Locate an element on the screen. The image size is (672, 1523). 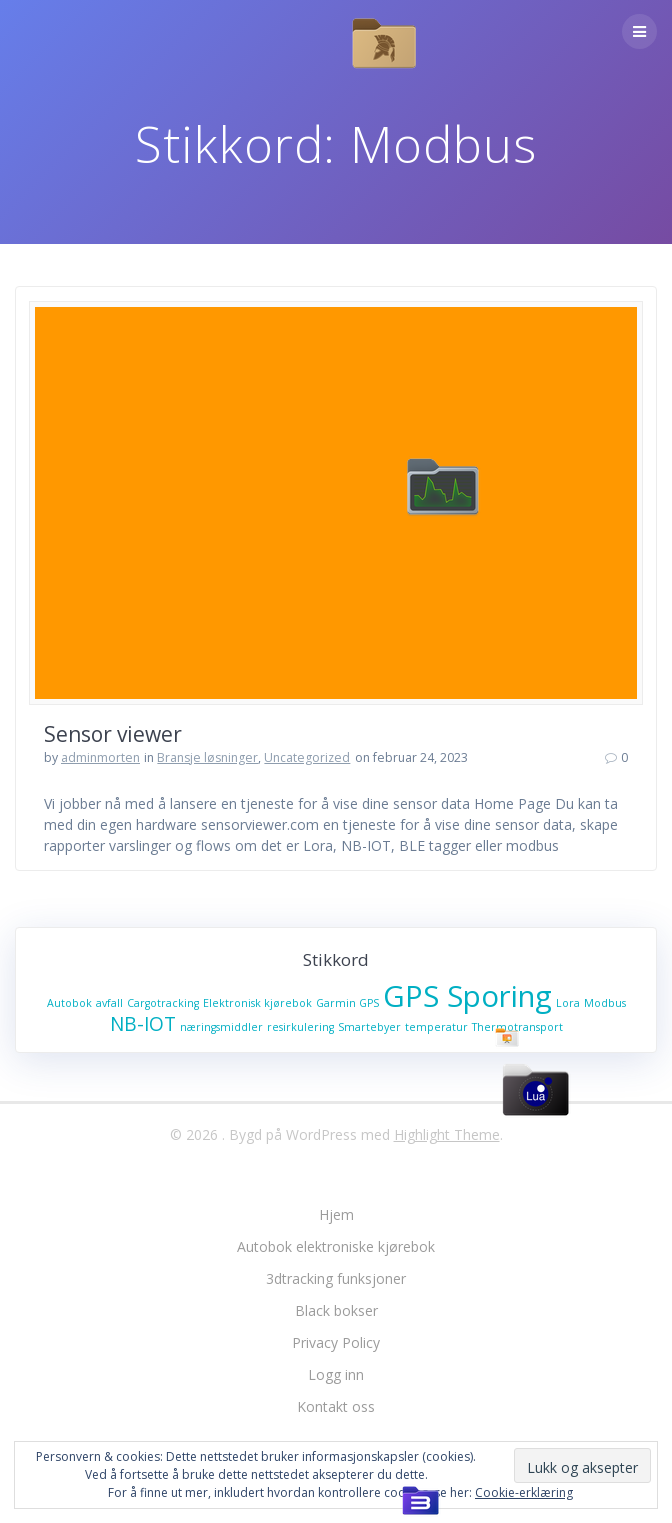
folder containing lua scripts or projects is located at coordinates (535, 1091).